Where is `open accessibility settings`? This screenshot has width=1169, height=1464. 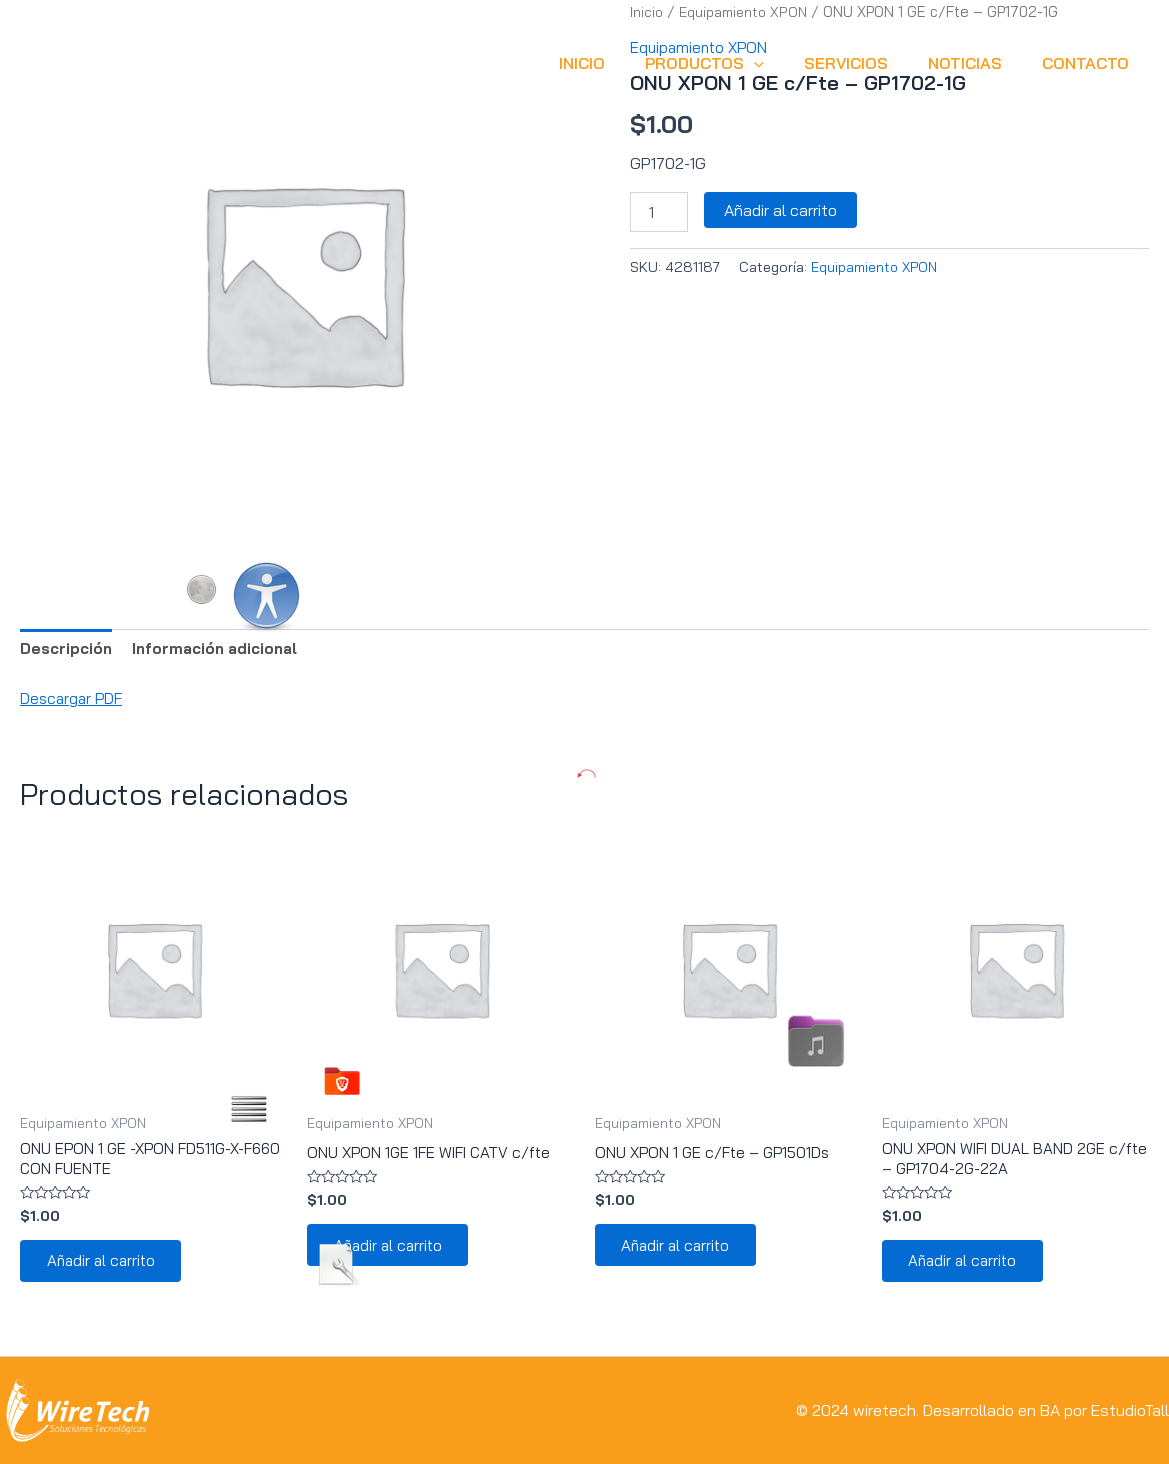
open accessibility settings is located at coordinates (266, 595).